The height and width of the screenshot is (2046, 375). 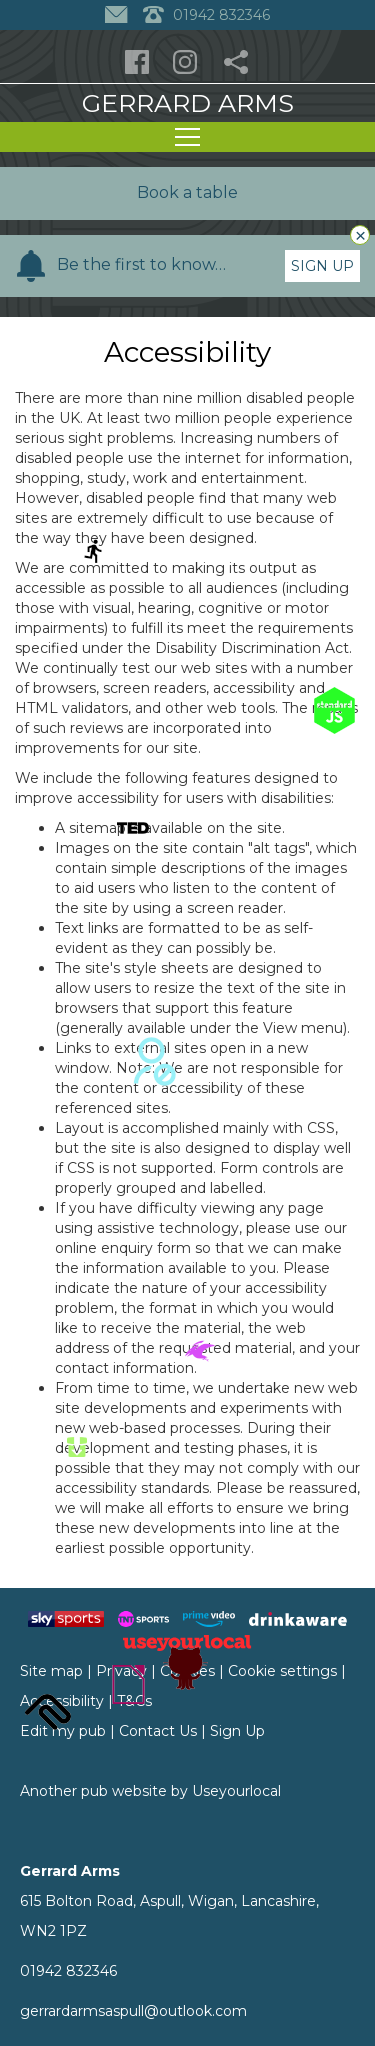 I want to click on open refined github browser extension, so click(x=185, y=1668).